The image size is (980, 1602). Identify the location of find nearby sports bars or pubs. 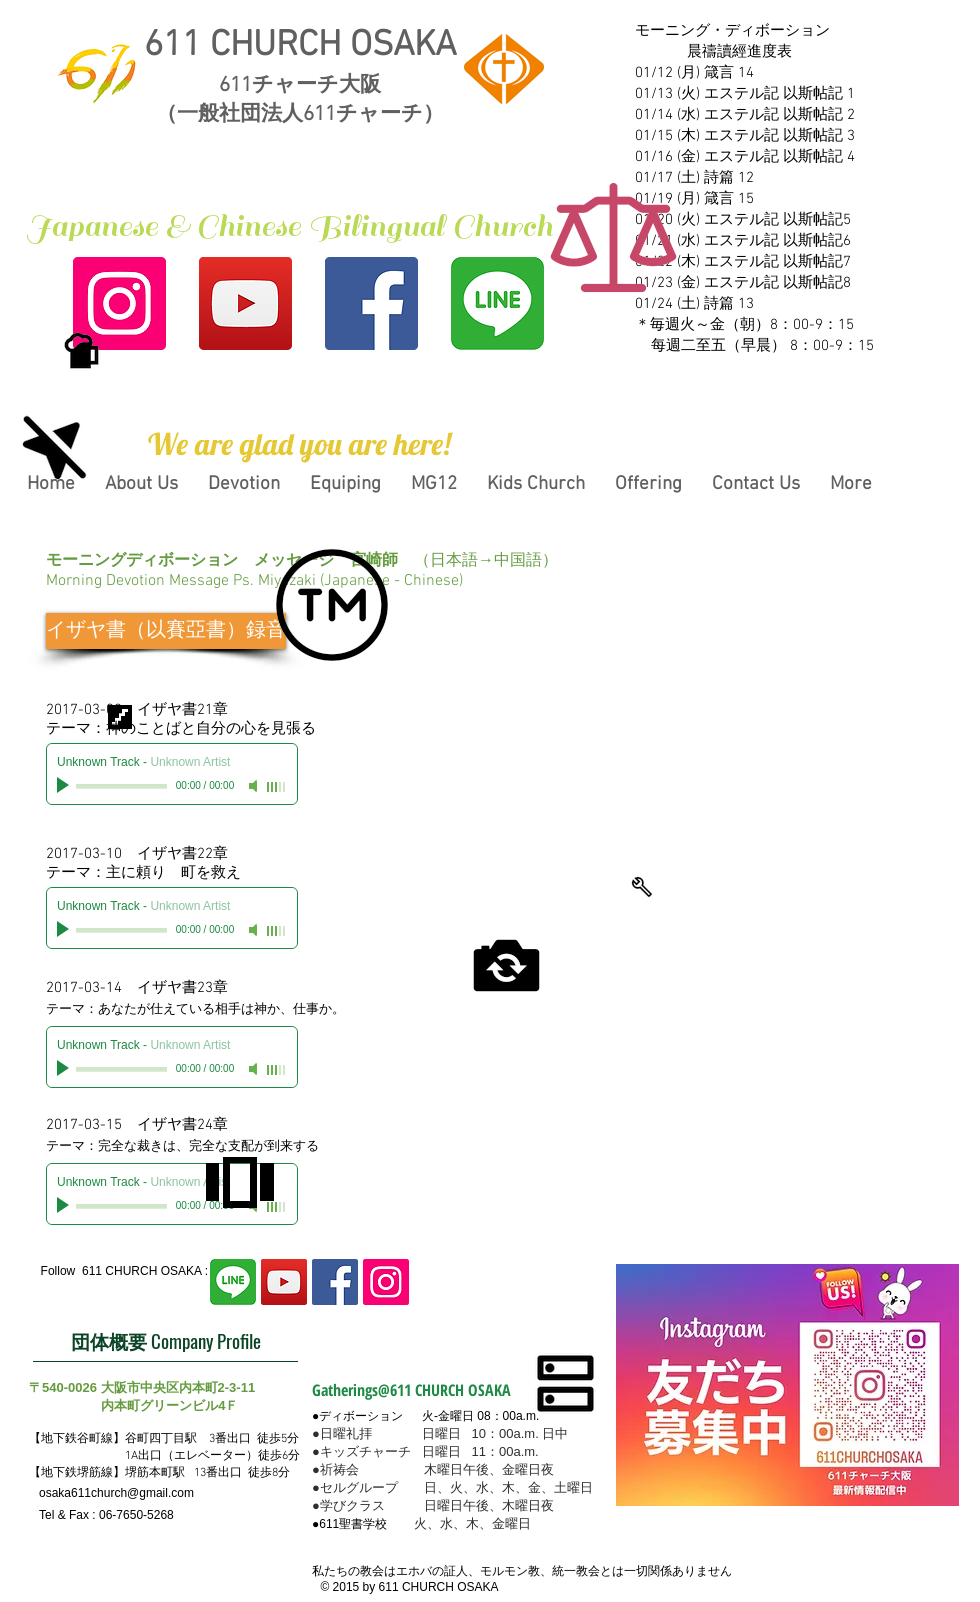
(81, 351).